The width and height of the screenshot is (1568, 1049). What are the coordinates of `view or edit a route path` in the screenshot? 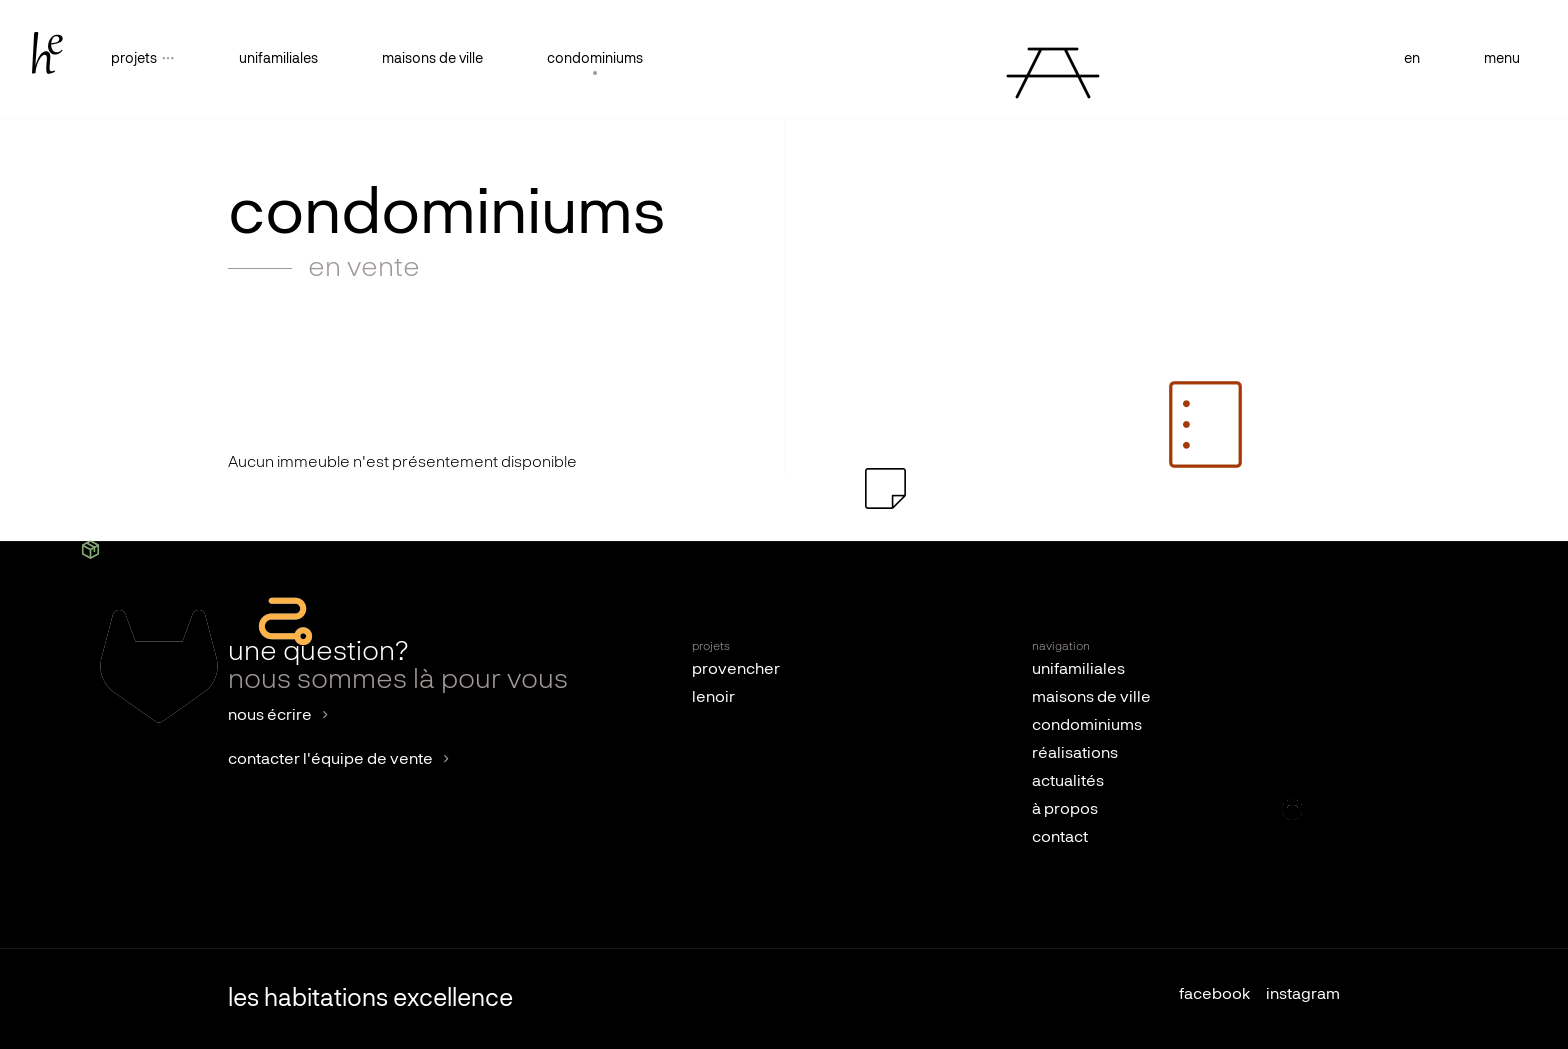 It's located at (285, 618).